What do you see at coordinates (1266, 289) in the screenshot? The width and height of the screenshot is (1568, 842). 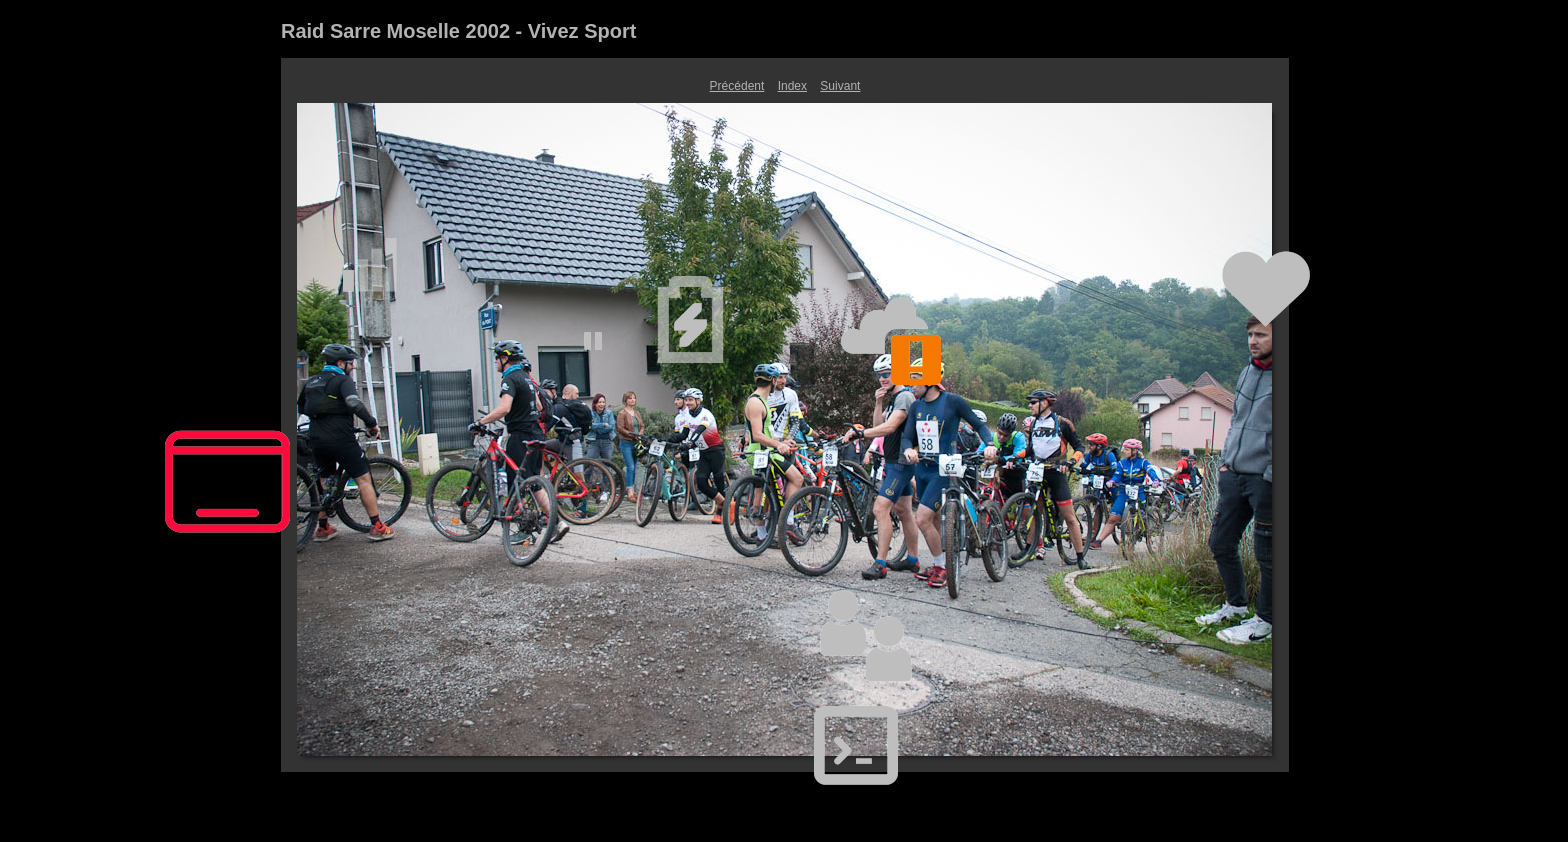 I see `mark item as favorite` at bounding box center [1266, 289].